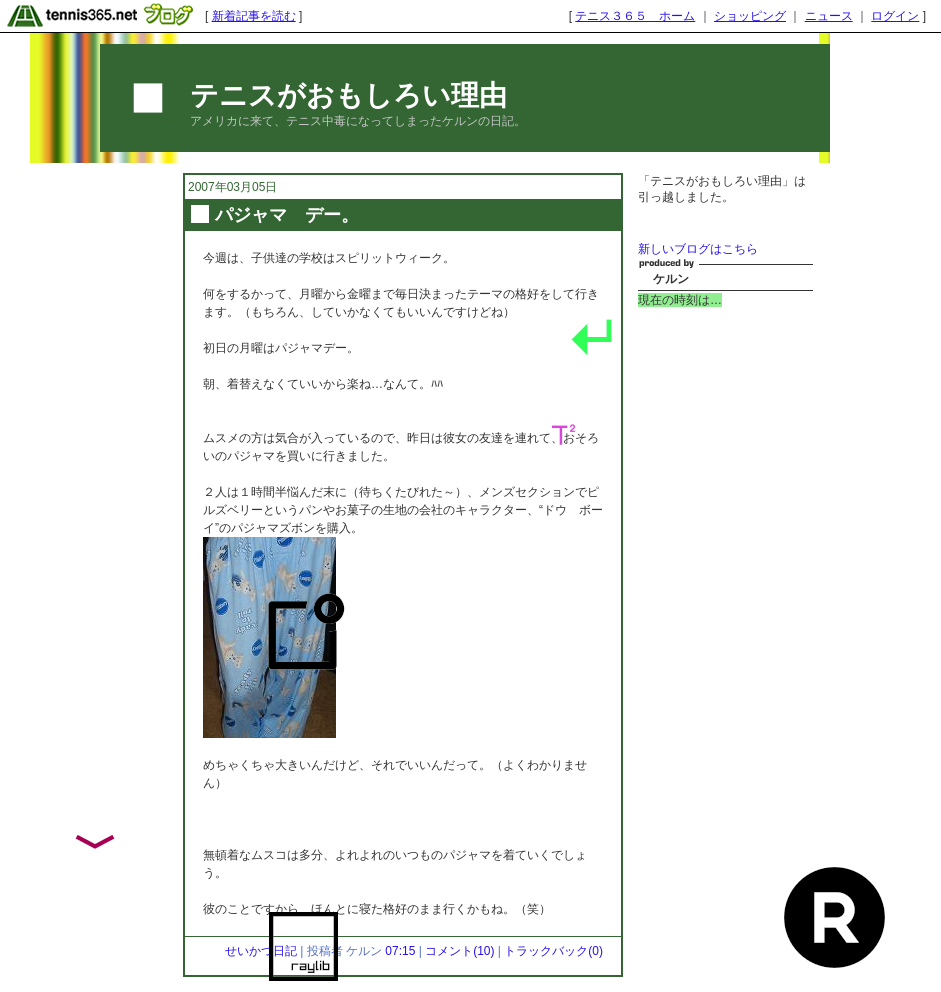  What do you see at coordinates (303, 946) in the screenshot?
I see `raylib game development library logo` at bounding box center [303, 946].